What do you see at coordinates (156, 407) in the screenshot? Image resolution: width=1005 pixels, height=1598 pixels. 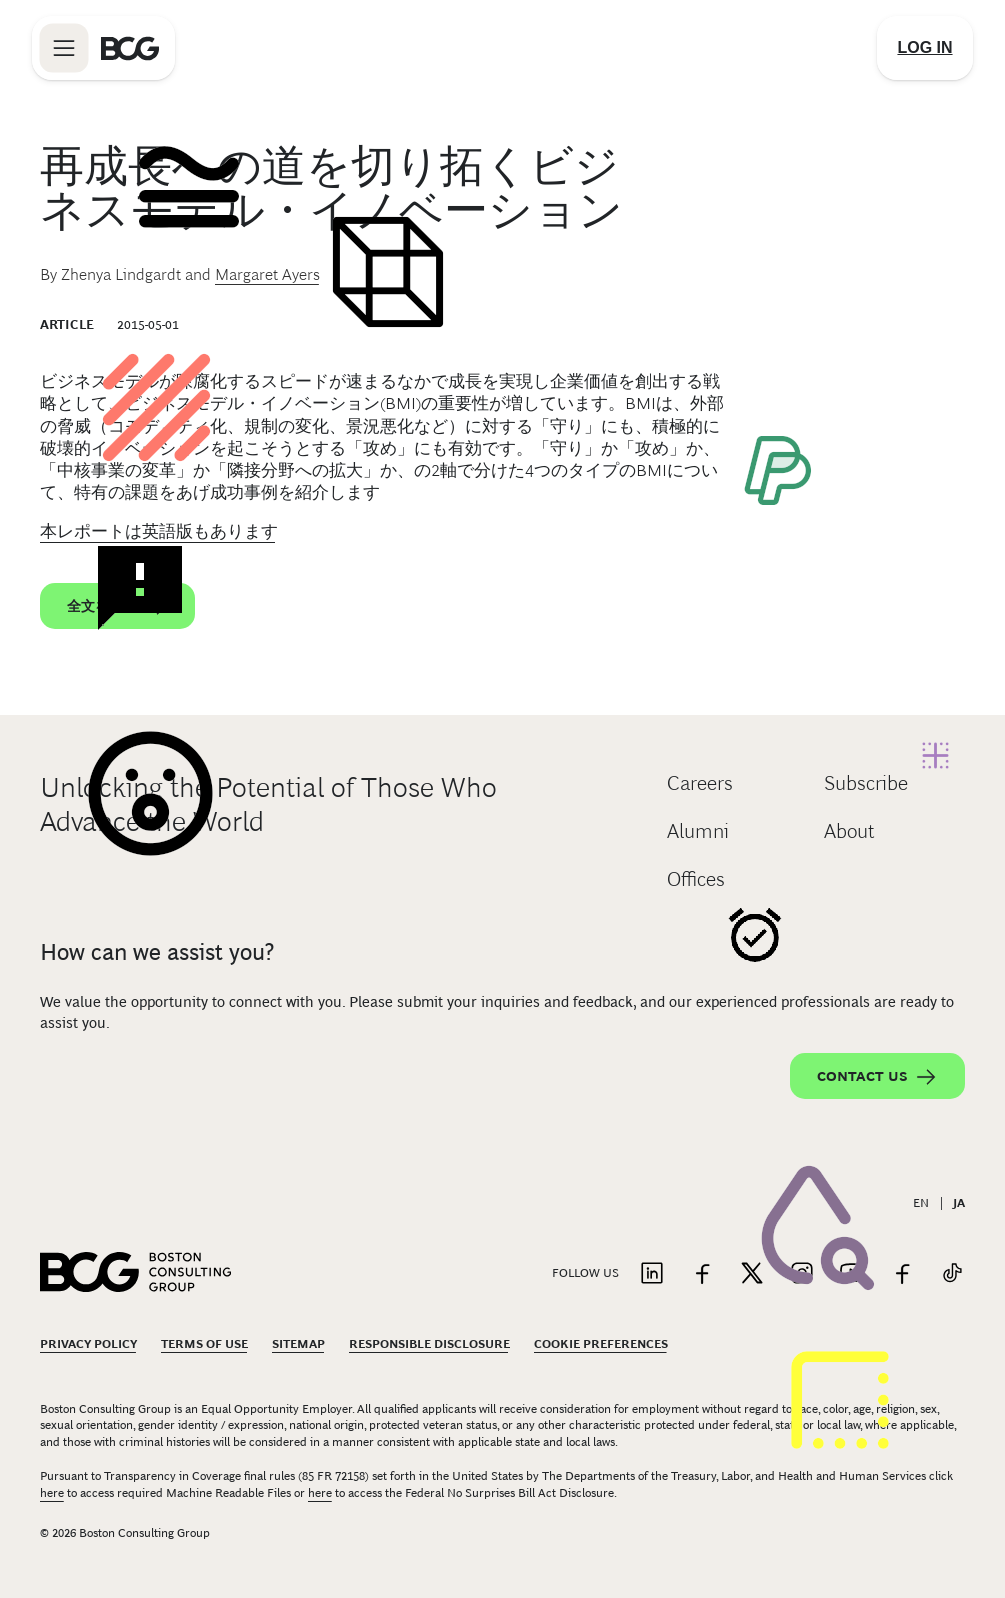 I see `change background style or pattern` at bounding box center [156, 407].